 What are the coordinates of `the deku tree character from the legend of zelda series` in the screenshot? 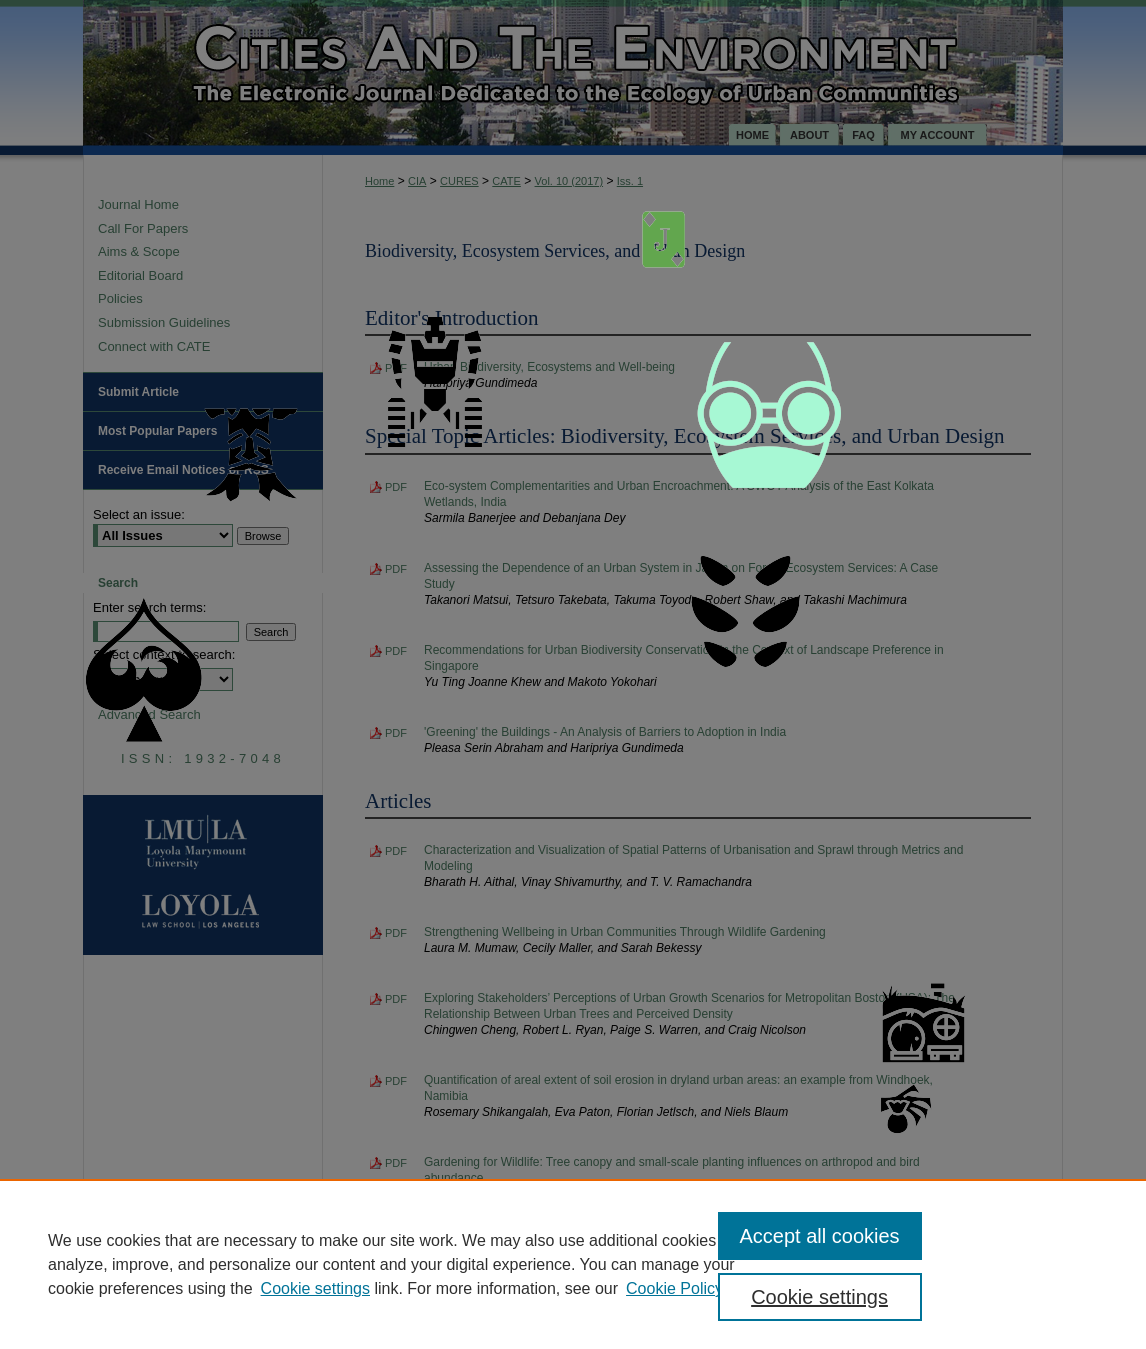 It's located at (251, 455).